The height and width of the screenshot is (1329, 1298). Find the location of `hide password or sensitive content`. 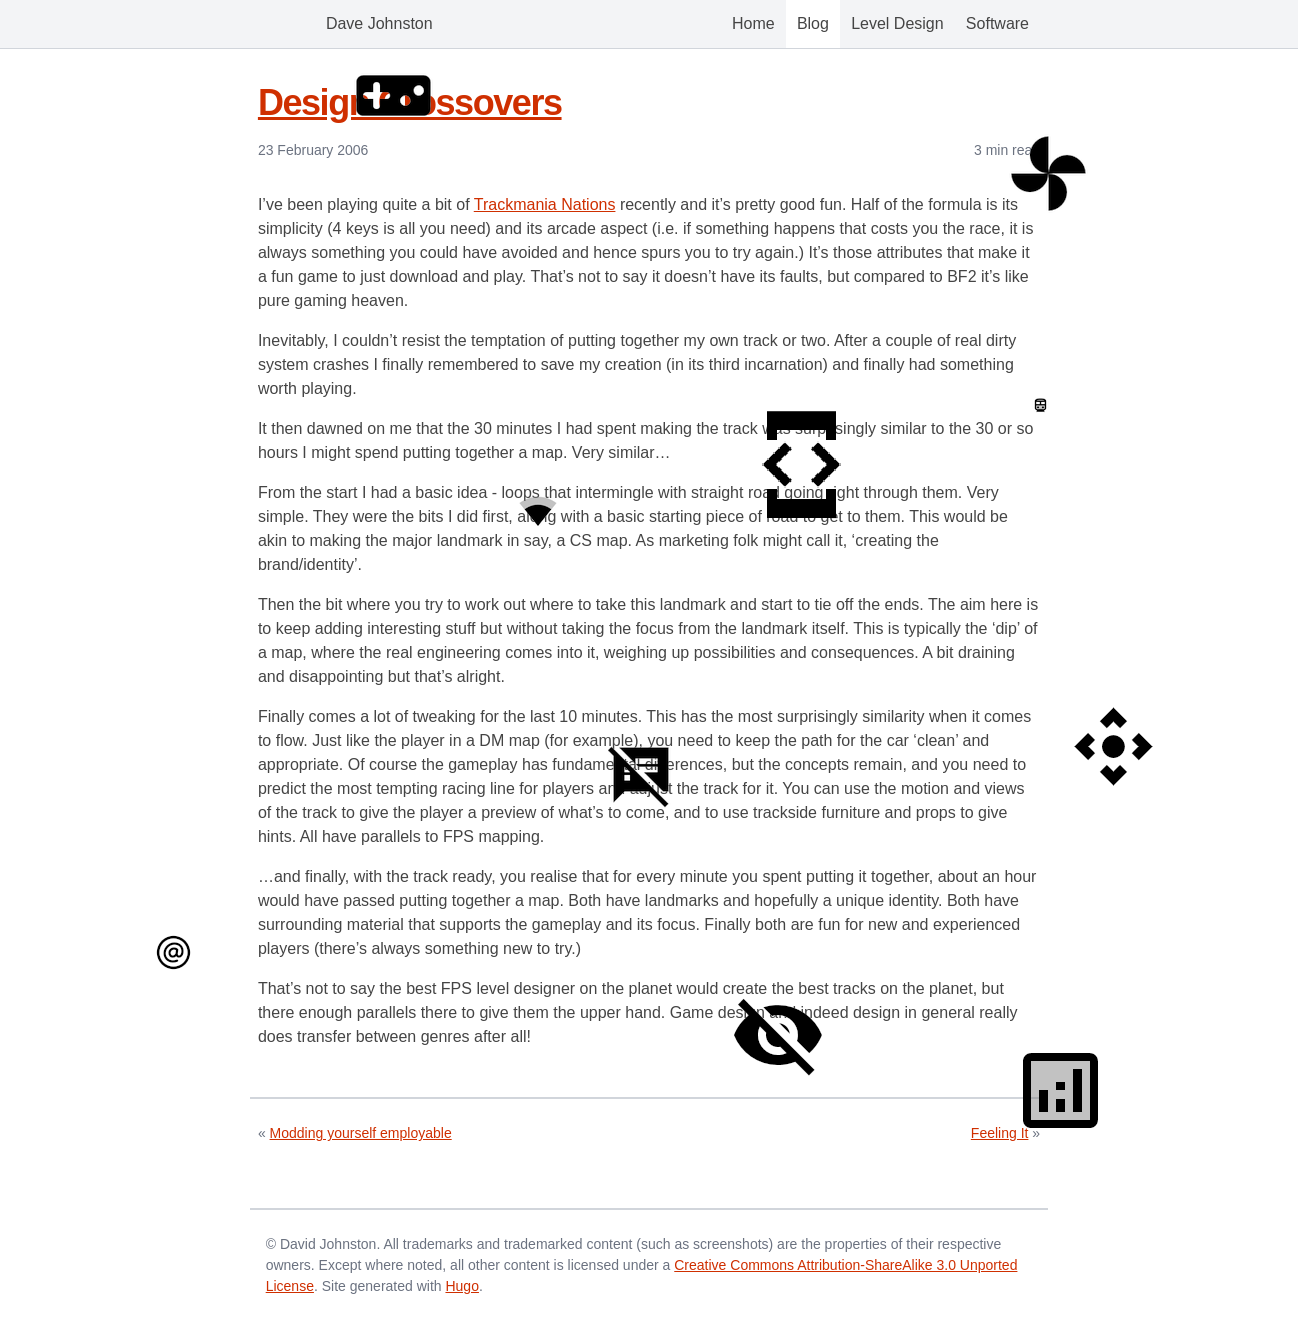

hide password or sensitive content is located at coordinates (778, 1037).